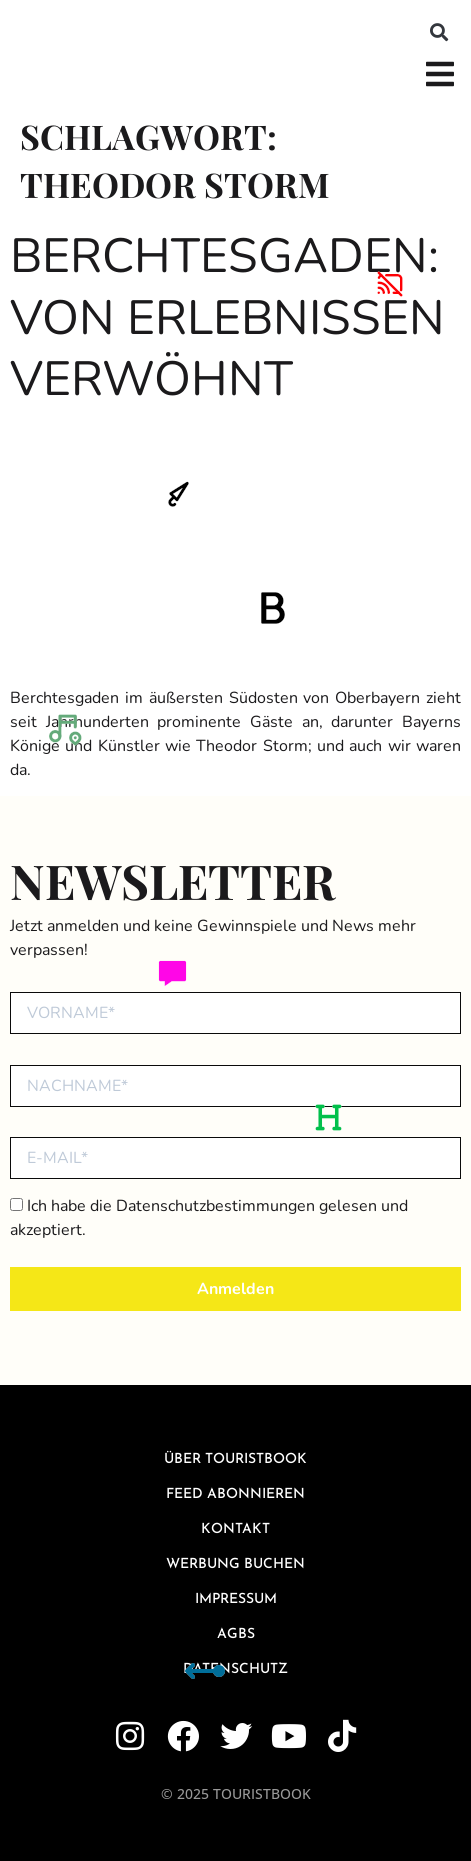  I want to click on view music tagged with a location, so click(64, 728).